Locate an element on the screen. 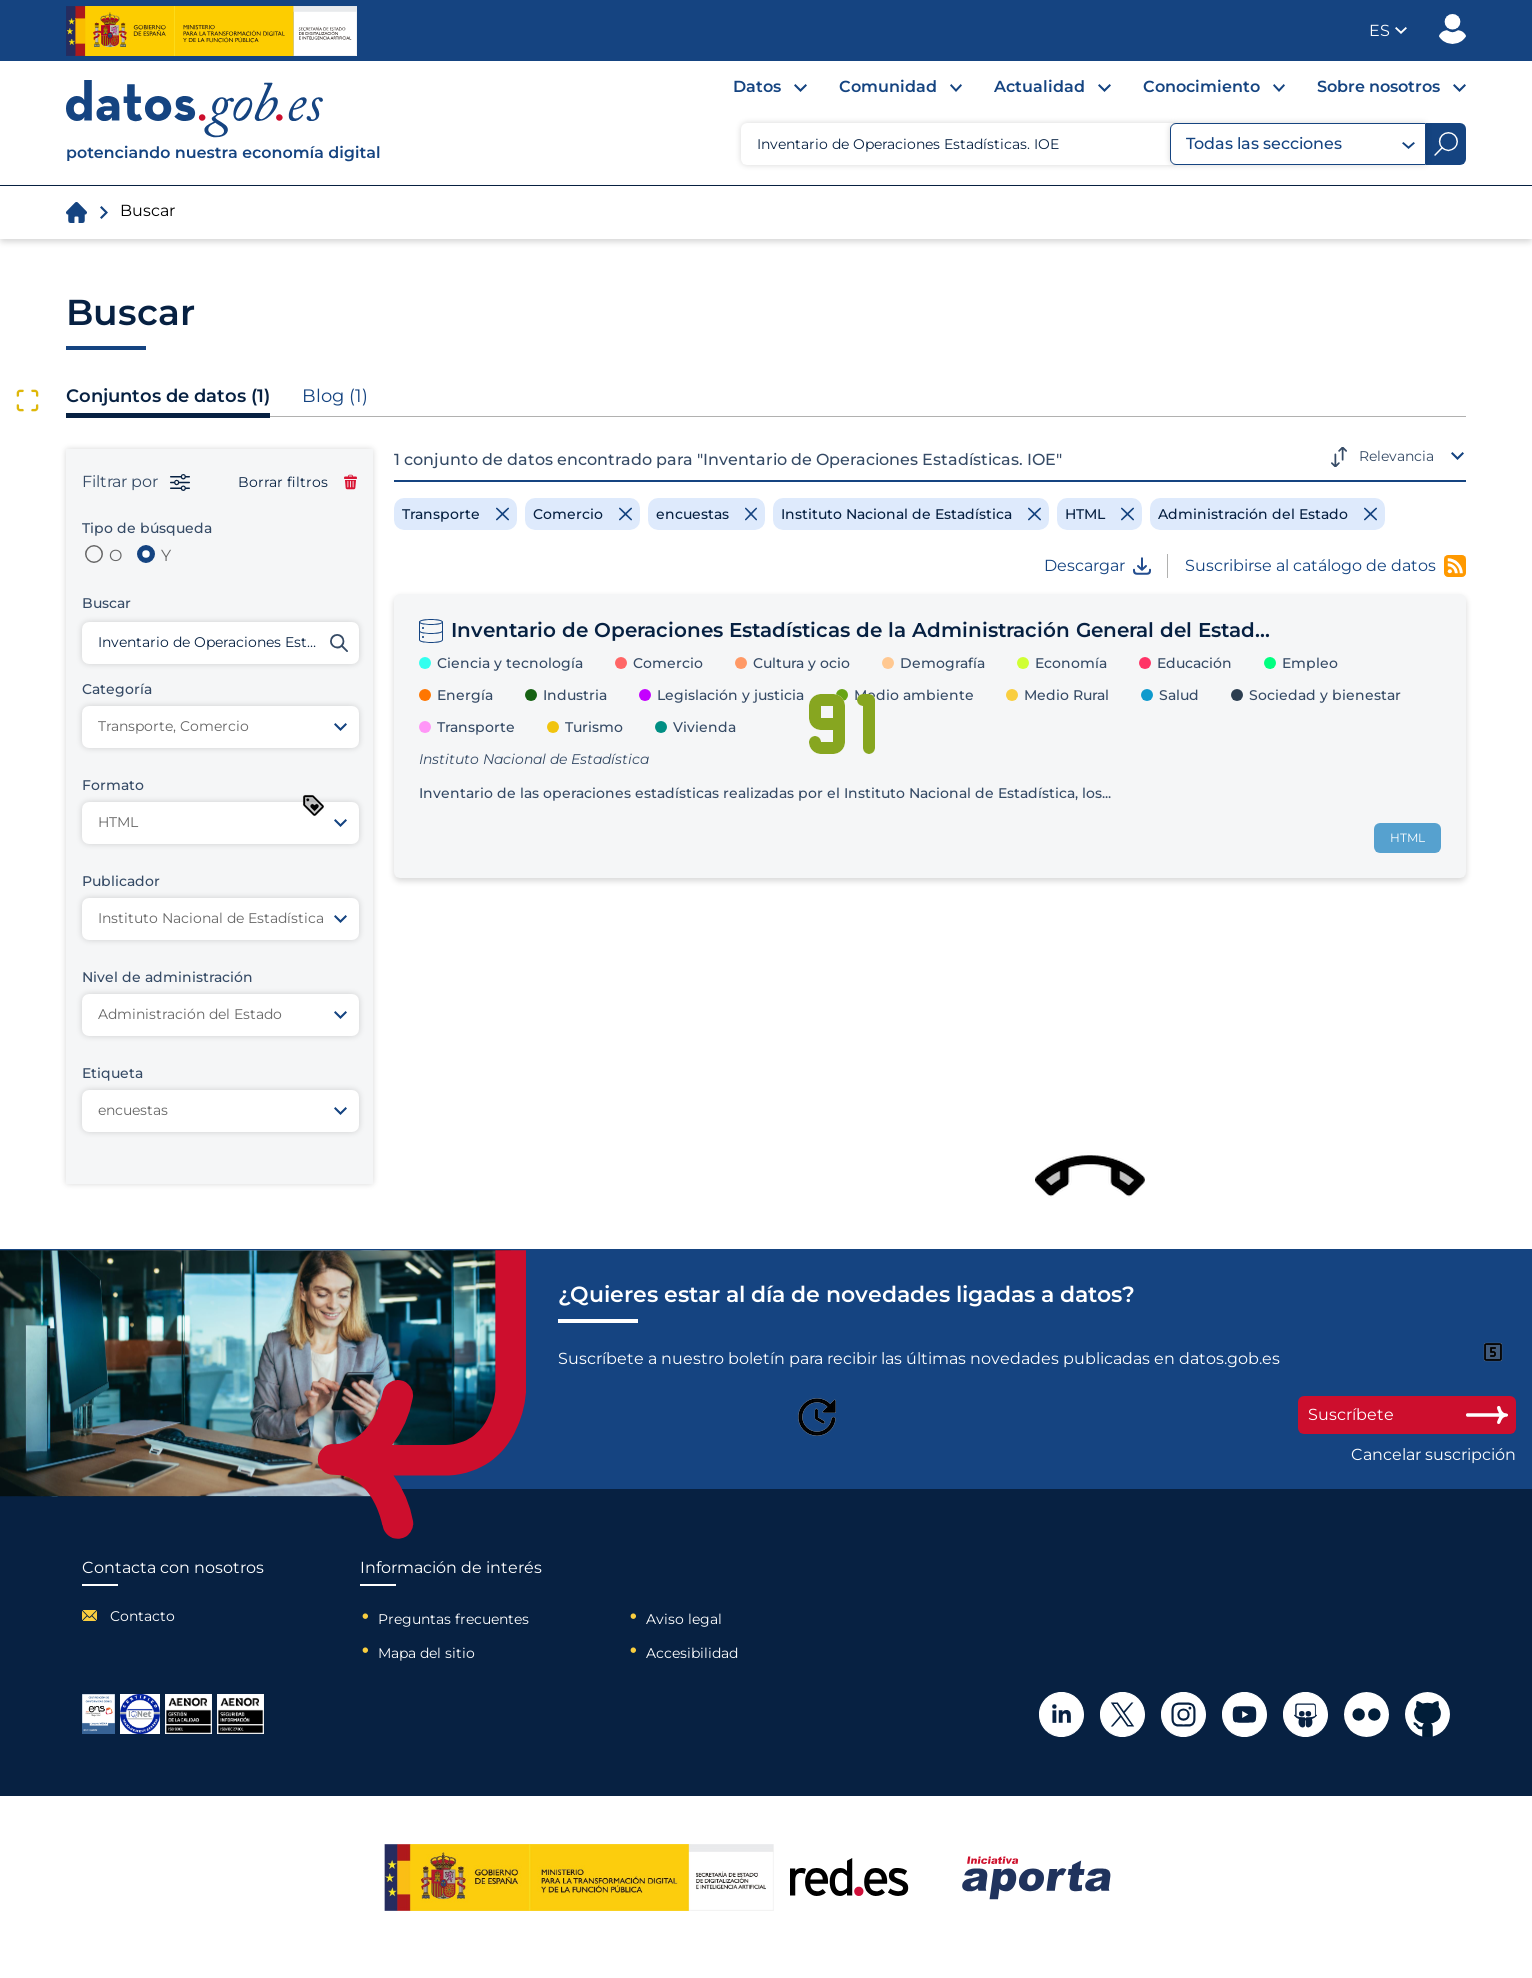  check for updates is located at coordinates (817, 1417).